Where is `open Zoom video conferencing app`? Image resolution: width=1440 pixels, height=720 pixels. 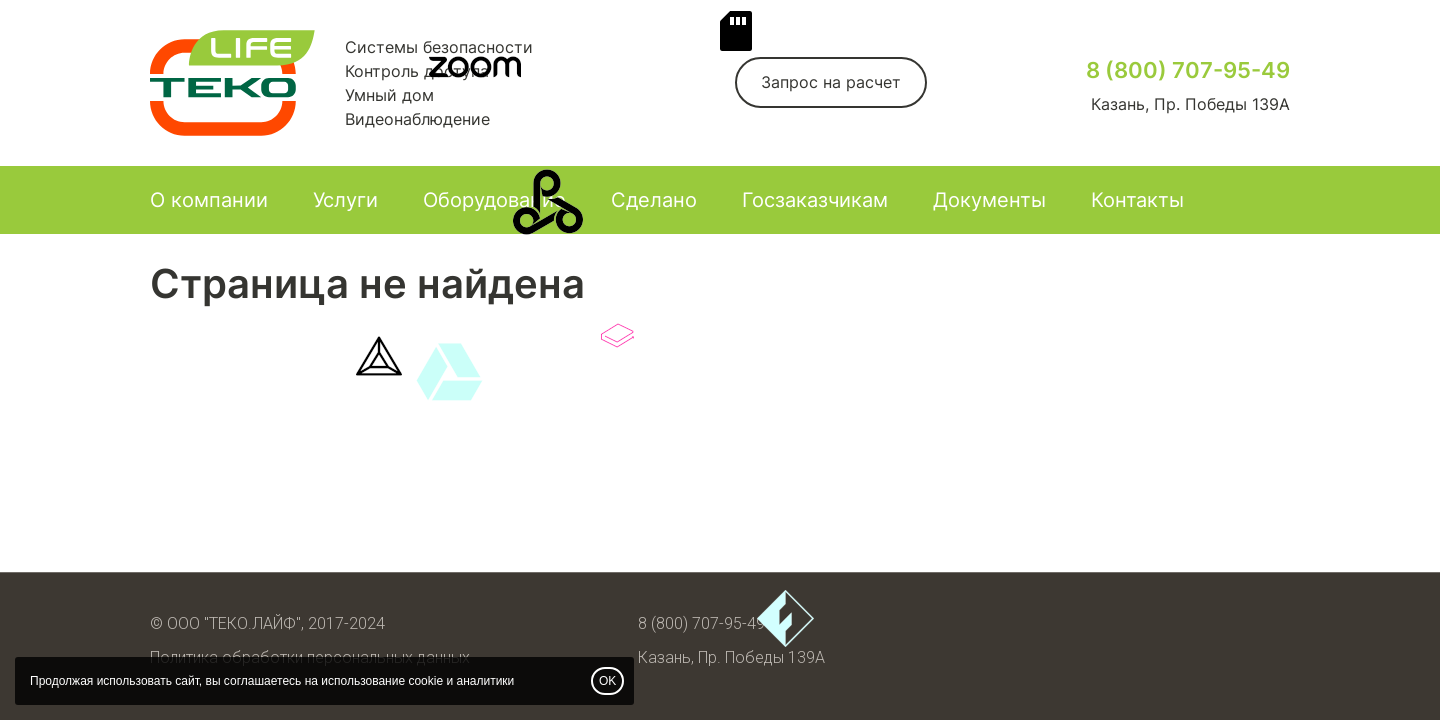
open Zoom video conferencing app is located at coordinates (475, 67).